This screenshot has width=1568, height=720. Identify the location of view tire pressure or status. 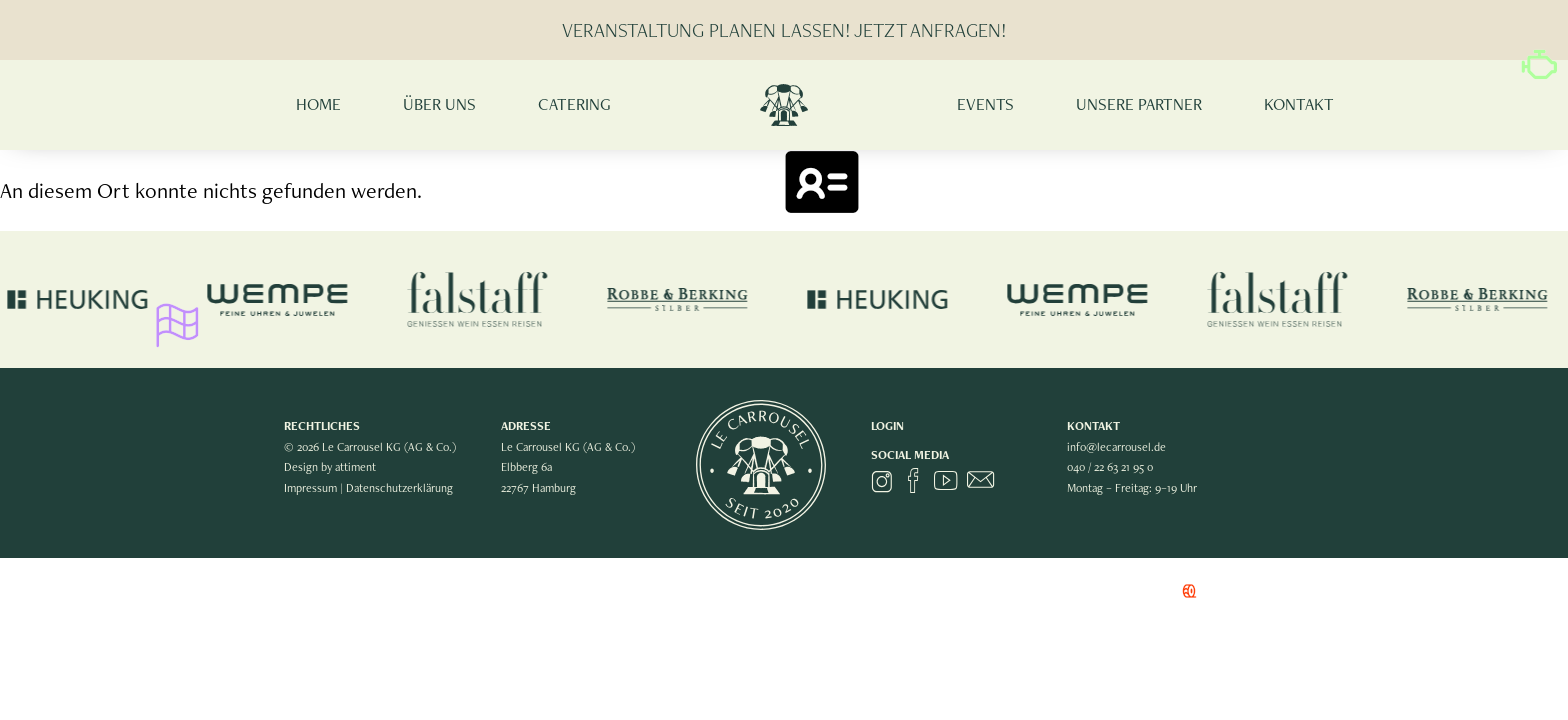
(1189, 591).